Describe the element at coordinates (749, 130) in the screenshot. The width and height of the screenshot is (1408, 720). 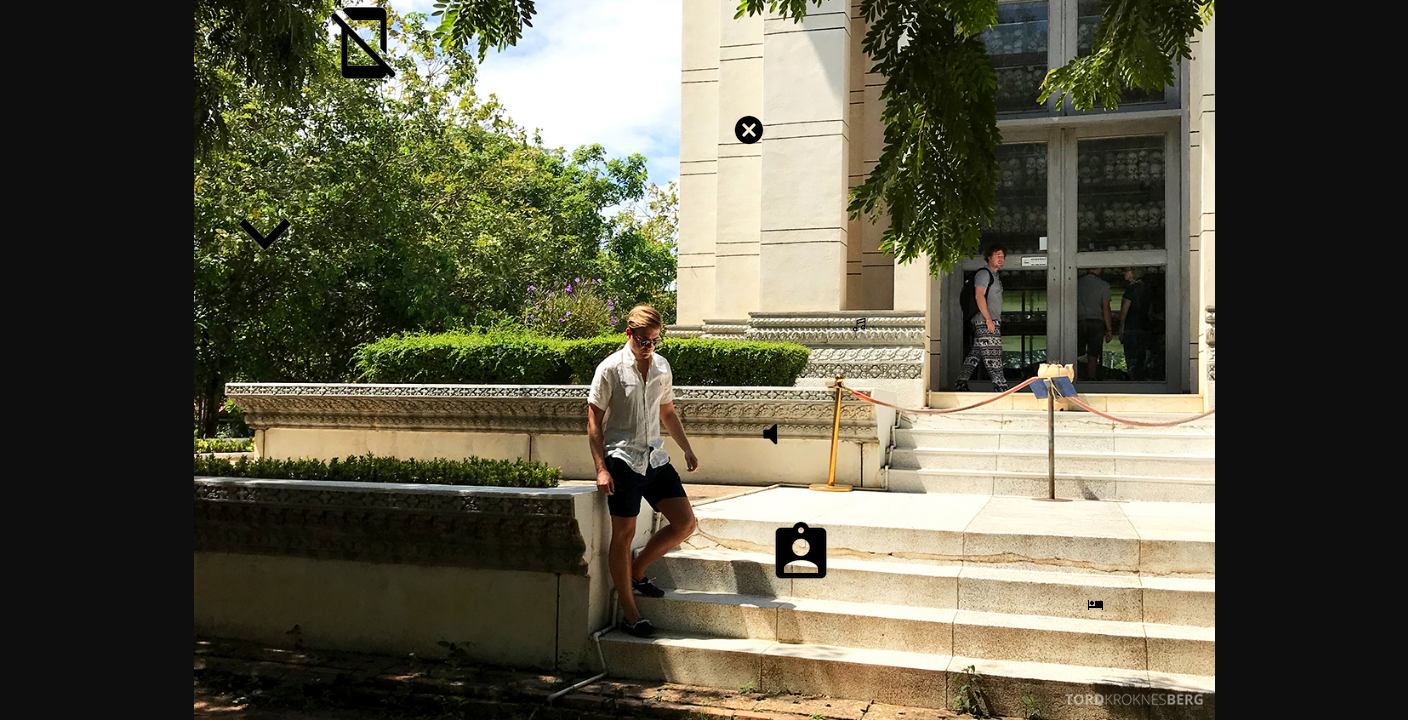
I see `cancel or close the current action` at that location.